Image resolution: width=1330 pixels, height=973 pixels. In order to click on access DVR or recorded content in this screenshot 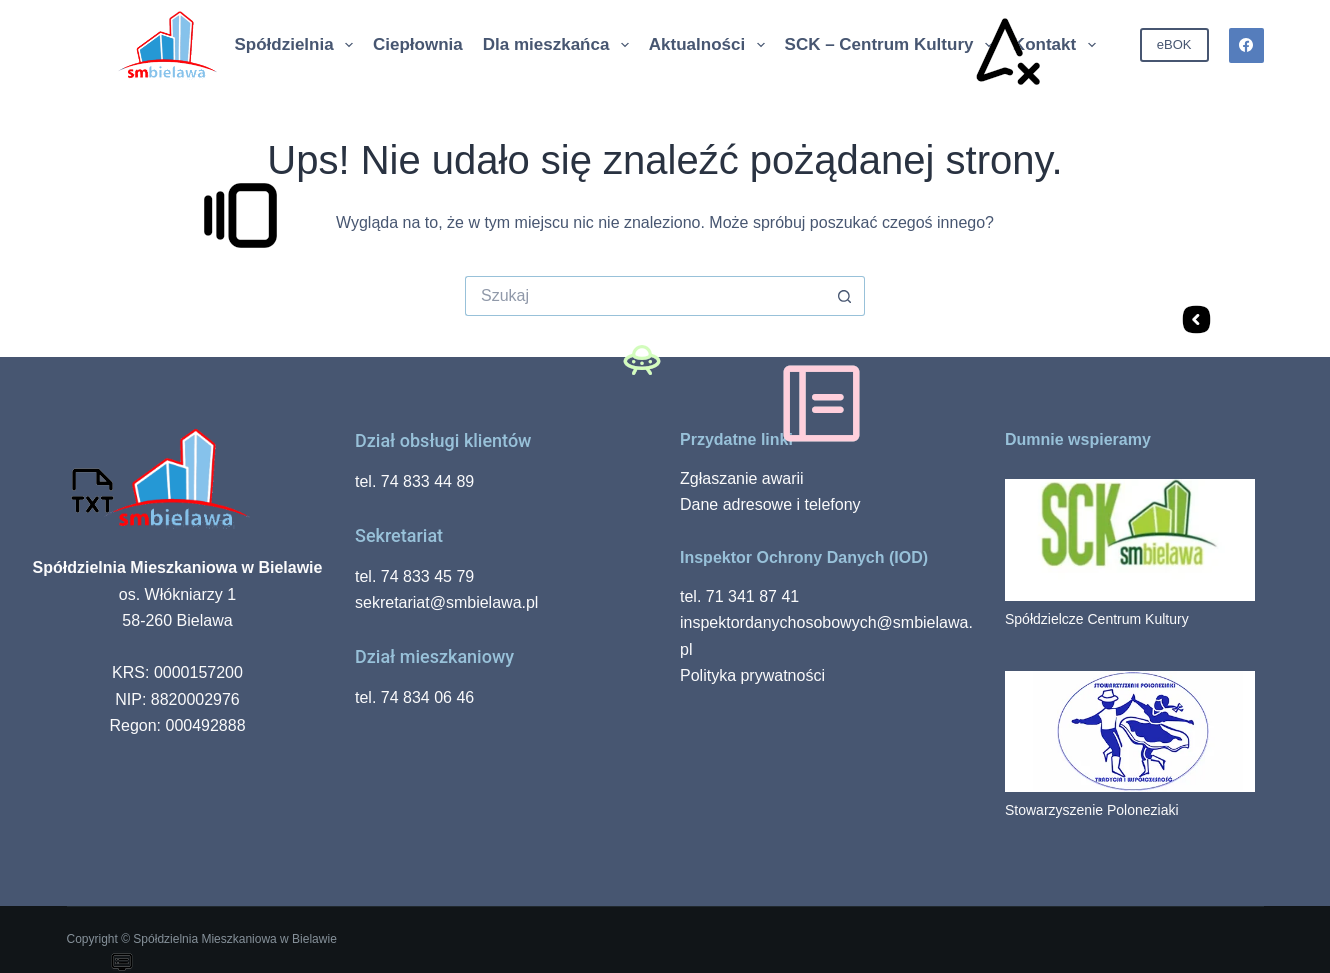, I will do `click(122, 962)`.